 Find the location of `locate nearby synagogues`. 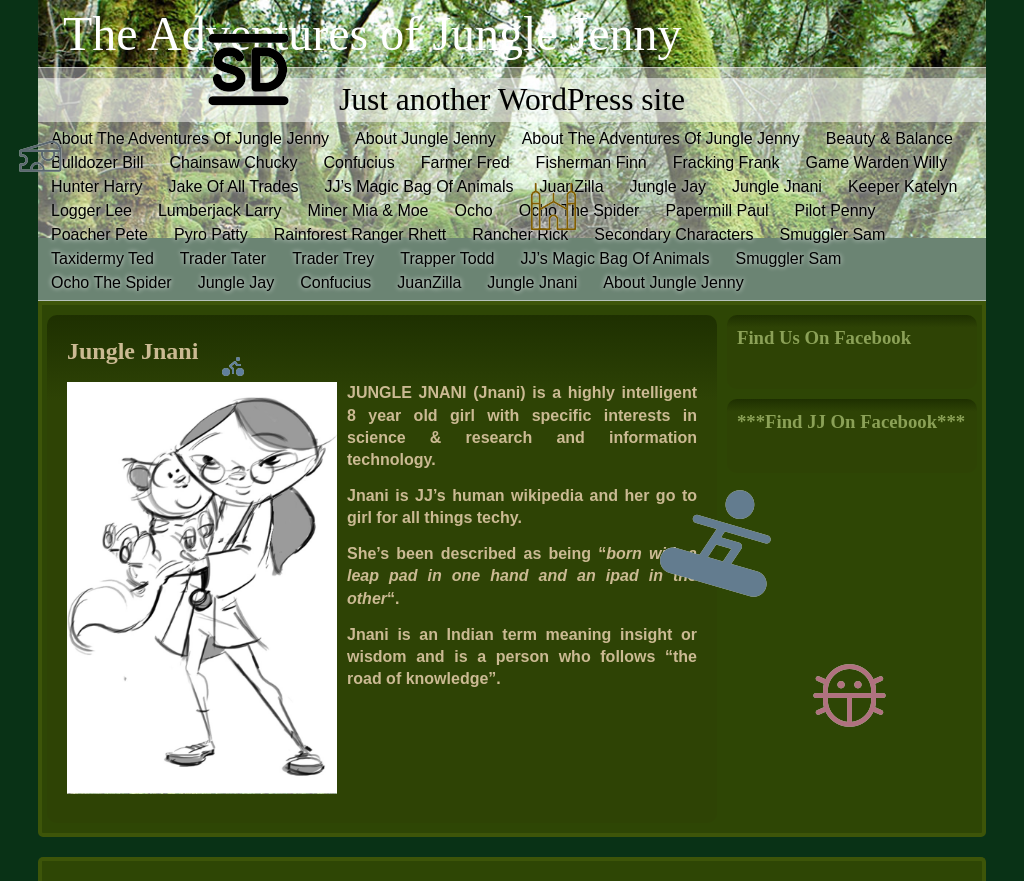

locate nearby synagogues is located at coordinates (553, 207).